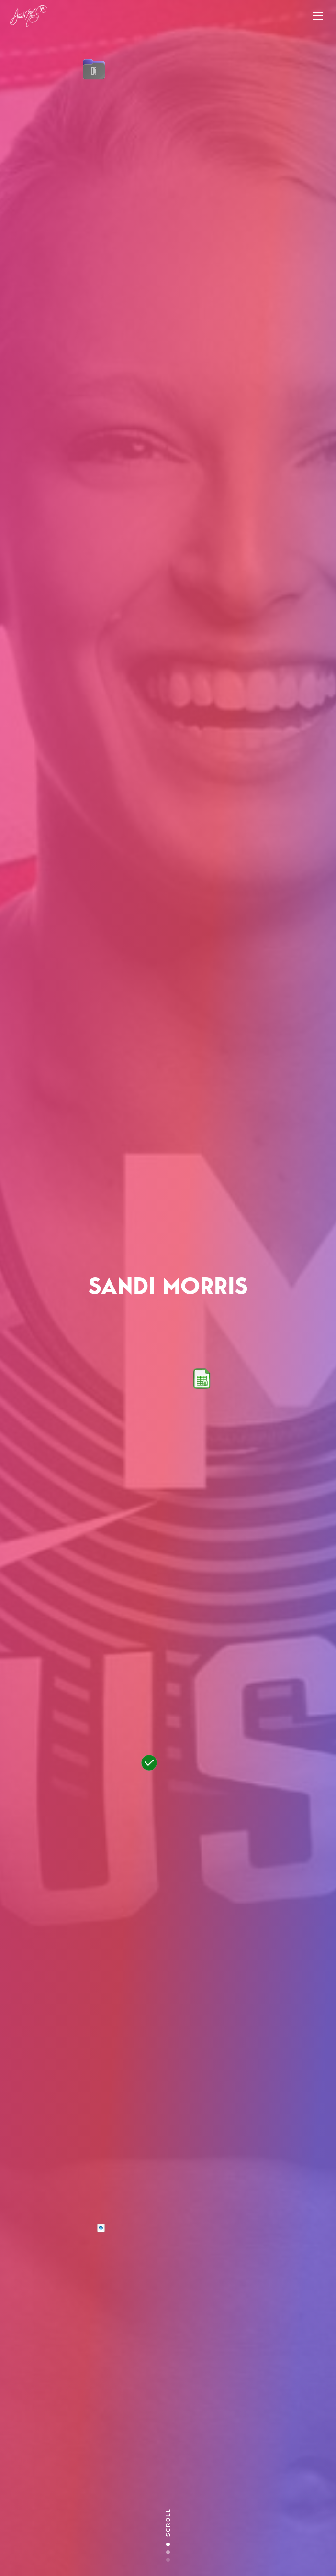  What do you see at coordinates (101, 2228) in the screenshot?
I see `dart programming language source file` at bounding box center [101, 2228].